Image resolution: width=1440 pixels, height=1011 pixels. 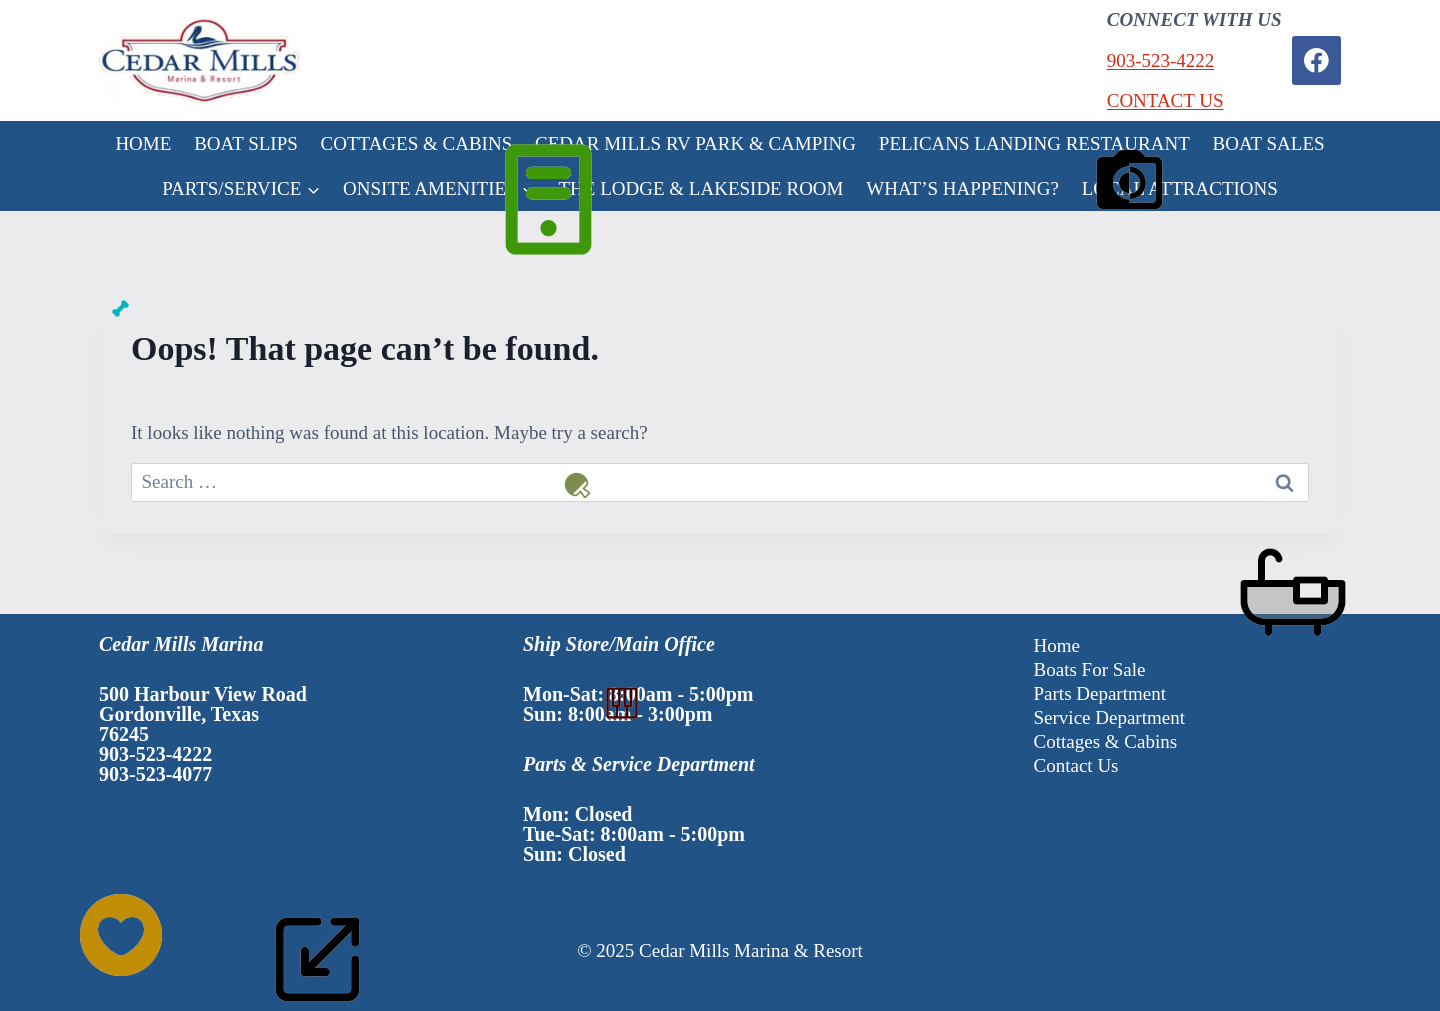 What do you see at coordinates (121, 935) in the screenshot?
I see `like or favorite an item in your feed` at bounding box center [121, 935].